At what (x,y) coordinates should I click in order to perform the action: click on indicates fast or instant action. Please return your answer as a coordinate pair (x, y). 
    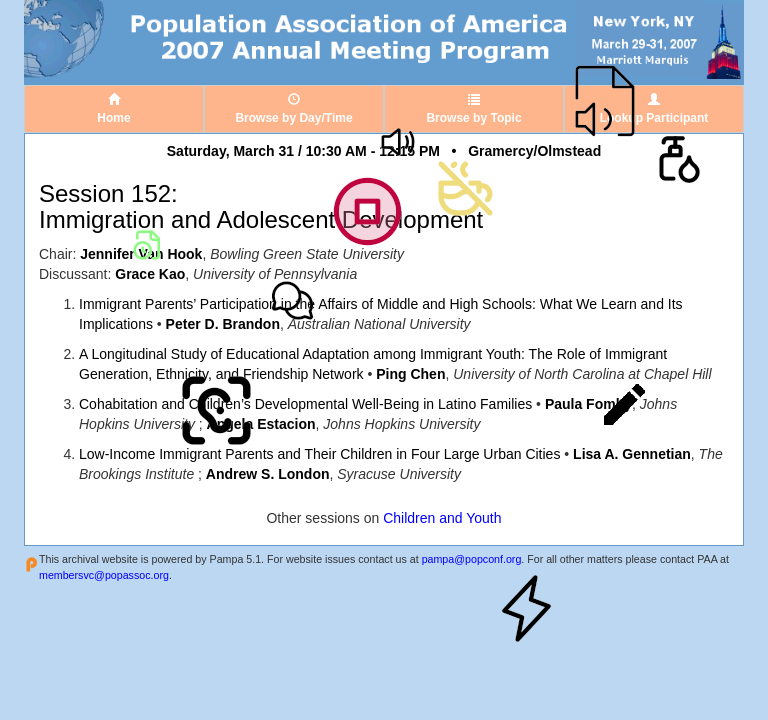
    Looking at the image, I should click on (526, 608).